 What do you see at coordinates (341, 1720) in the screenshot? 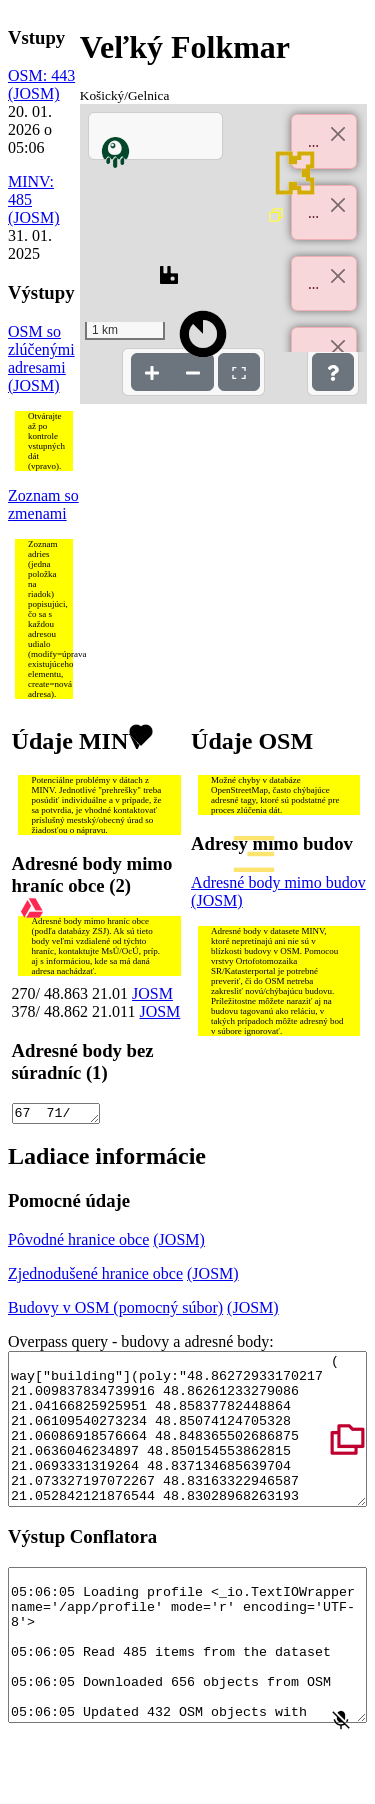
I see `microphone is muted` at bounding box center [341, 1720].